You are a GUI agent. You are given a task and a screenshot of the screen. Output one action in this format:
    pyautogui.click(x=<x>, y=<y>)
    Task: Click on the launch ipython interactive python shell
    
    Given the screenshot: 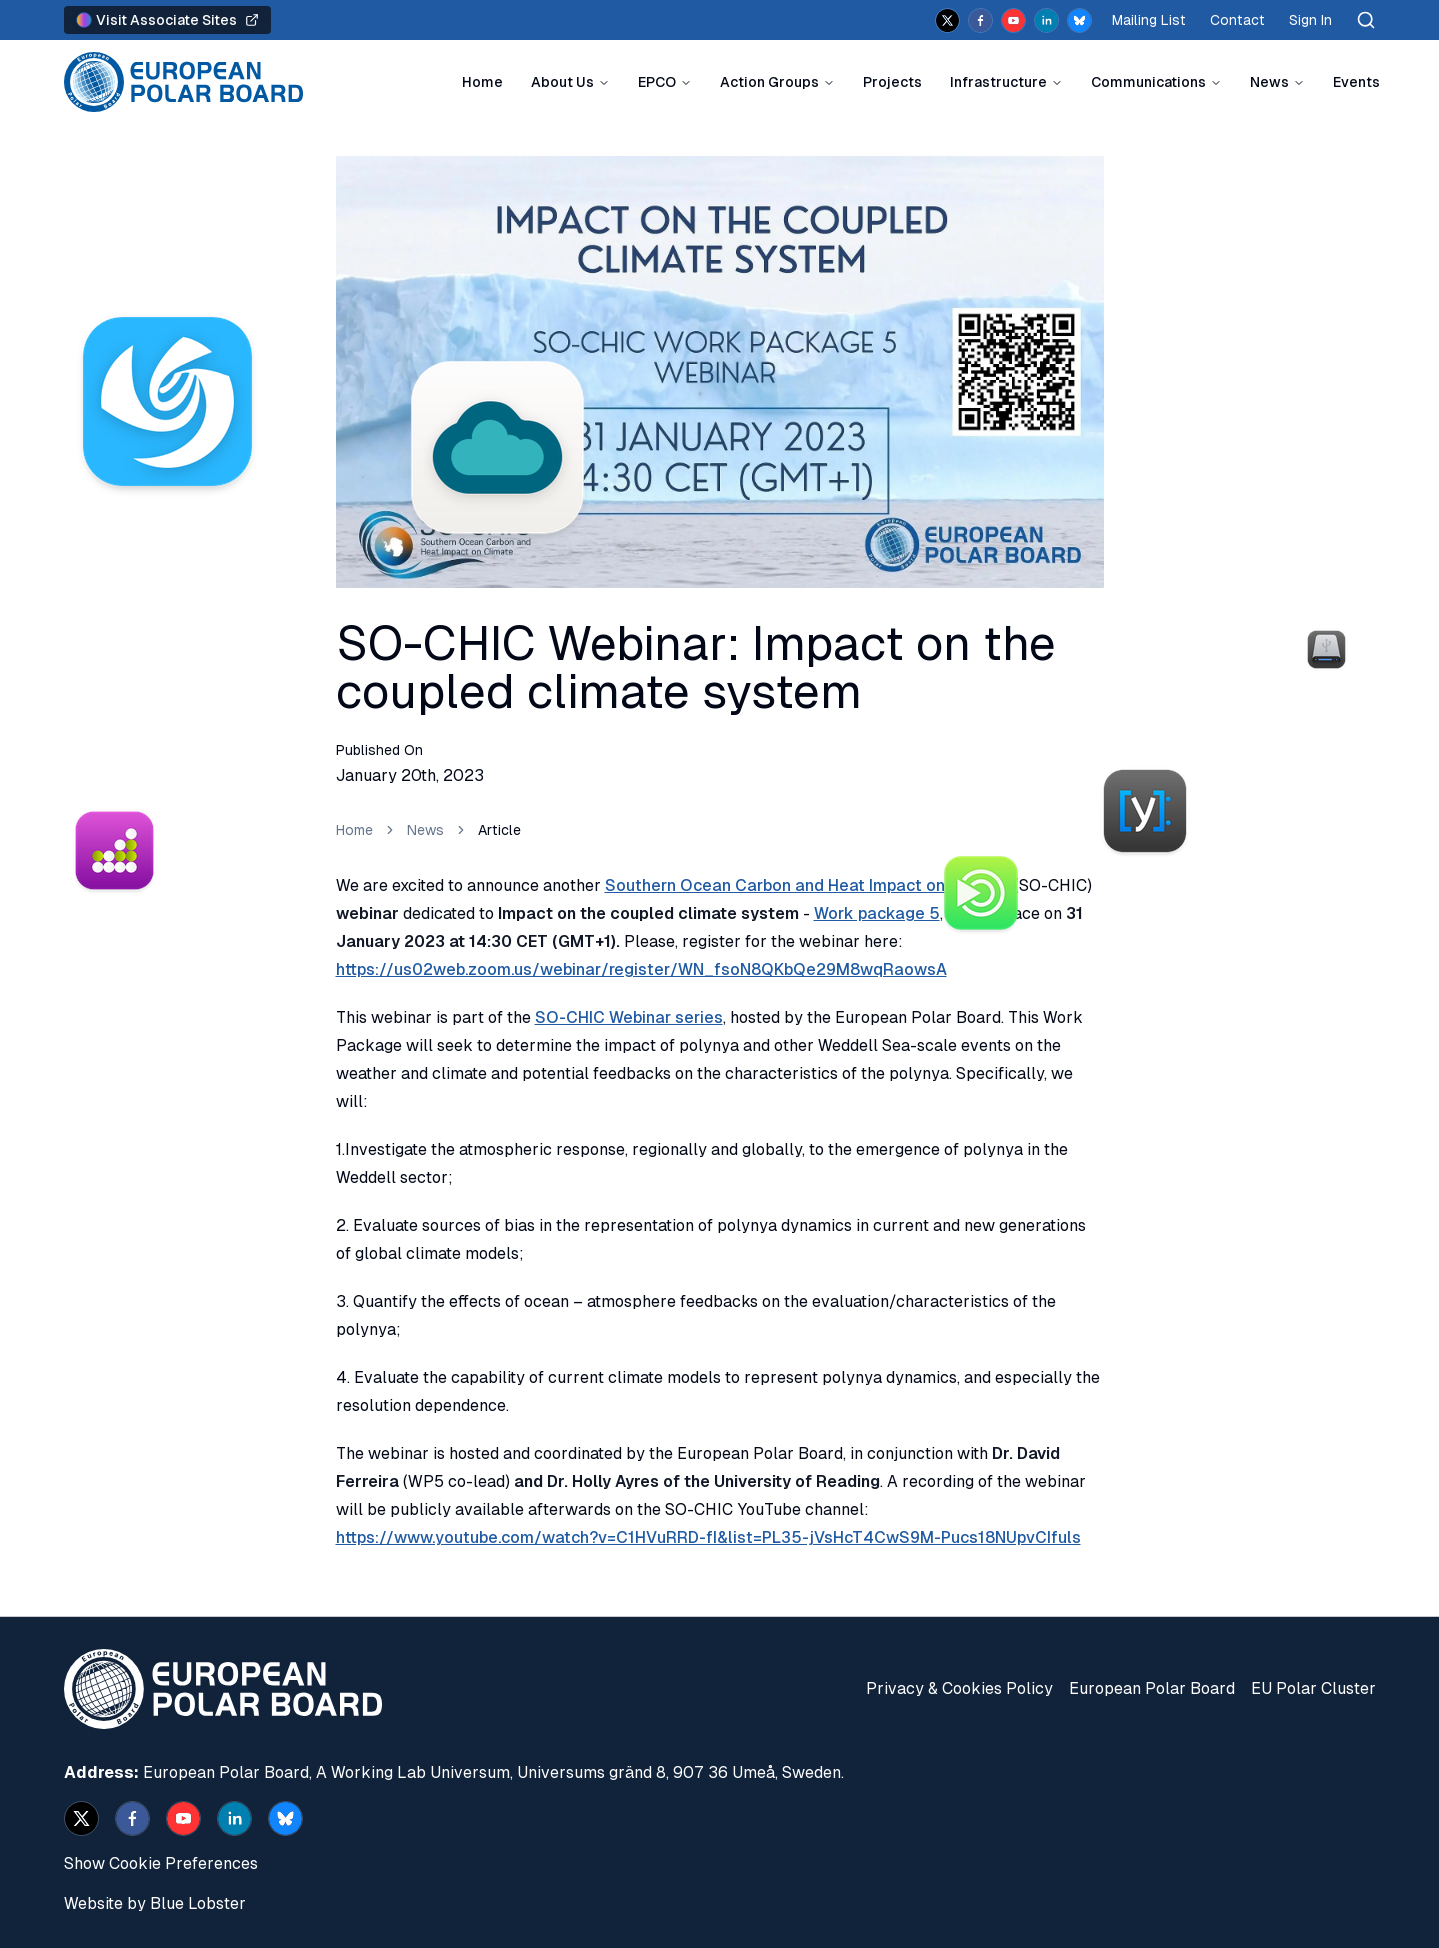 What is the action you would take?
    pyautogui.click(x=1145, y=811)
    